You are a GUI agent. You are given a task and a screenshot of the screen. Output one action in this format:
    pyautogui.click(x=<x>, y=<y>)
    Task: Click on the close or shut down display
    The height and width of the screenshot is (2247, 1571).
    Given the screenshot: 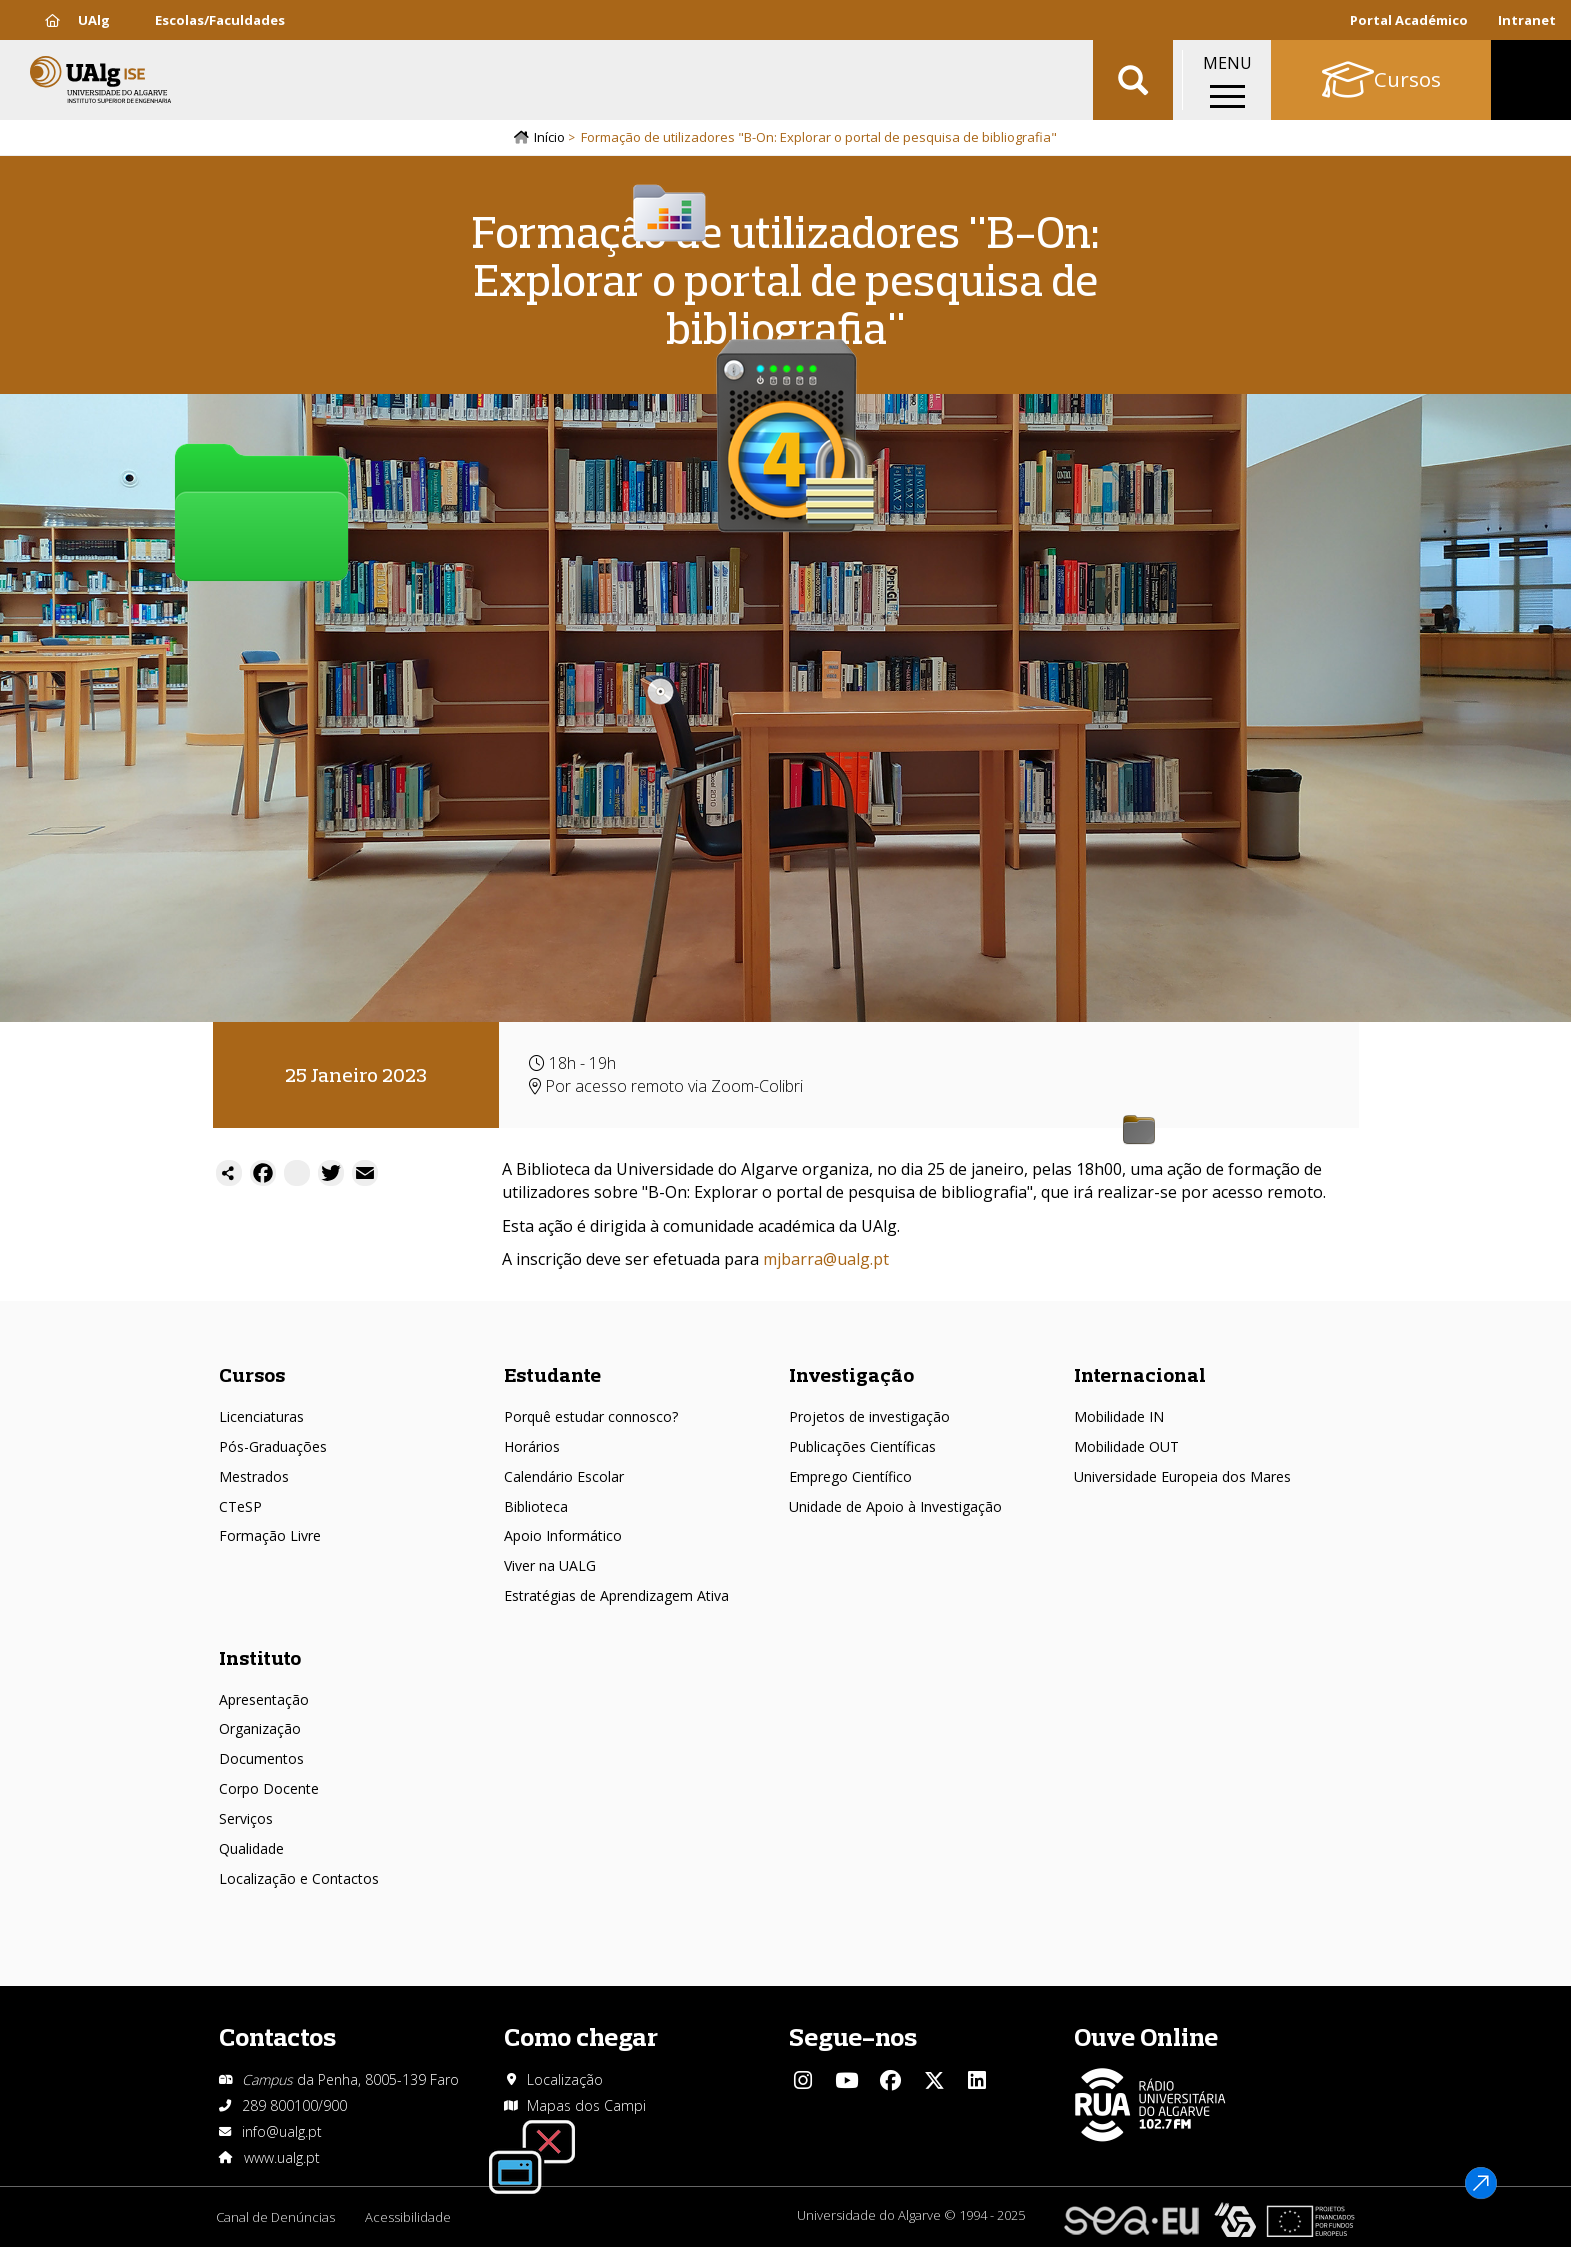 What is the action you would take?
    pyautogui.click(x=532, y=2157)
    